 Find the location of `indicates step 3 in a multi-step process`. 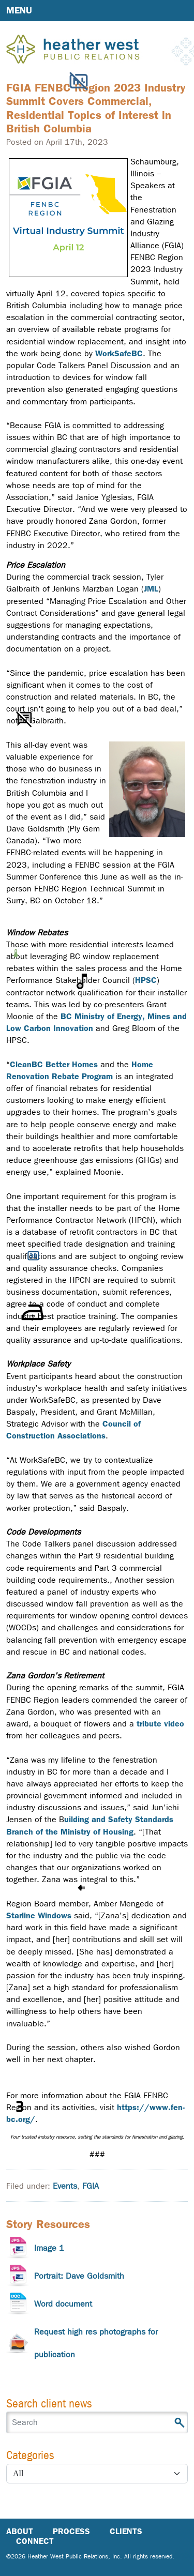

indicates step 3 in a multi-step process is located at coordinates (20, 2107).